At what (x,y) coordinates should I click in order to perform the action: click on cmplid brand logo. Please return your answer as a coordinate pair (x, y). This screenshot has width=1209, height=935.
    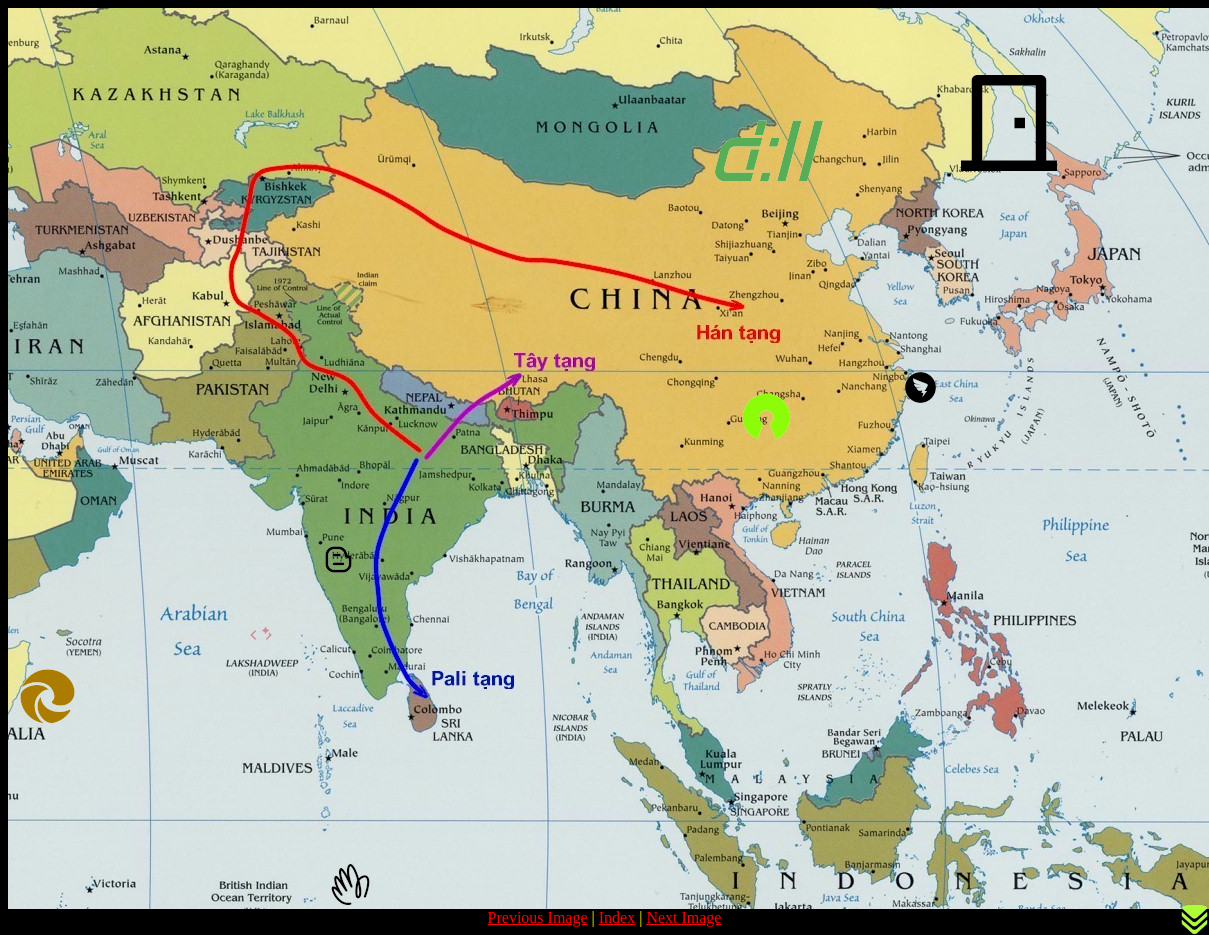
    Looking at the image, I should click on (769, 151).